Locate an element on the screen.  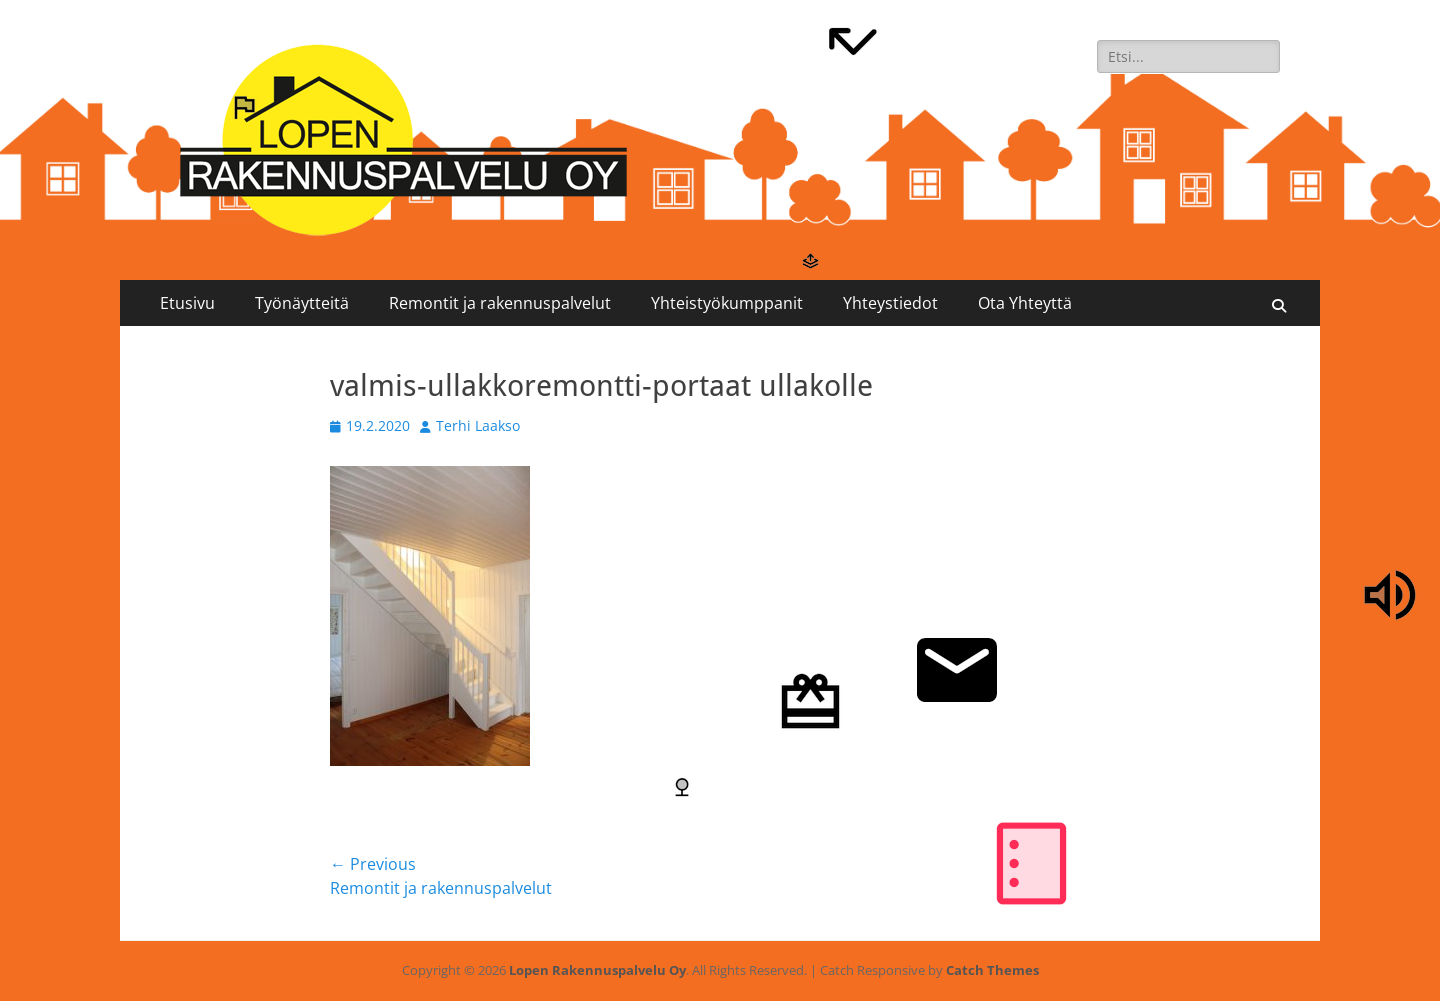
view nature or outdoor photos is located at coordinates (682, 787).